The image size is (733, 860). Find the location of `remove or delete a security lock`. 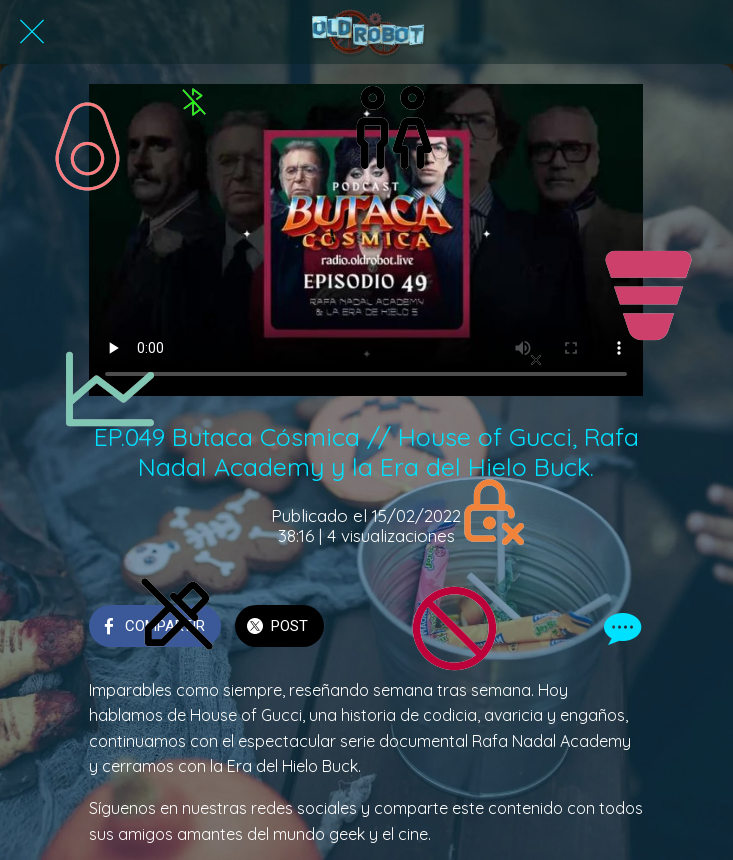

remove or delete a security lock is located at coordinates (489, 510).